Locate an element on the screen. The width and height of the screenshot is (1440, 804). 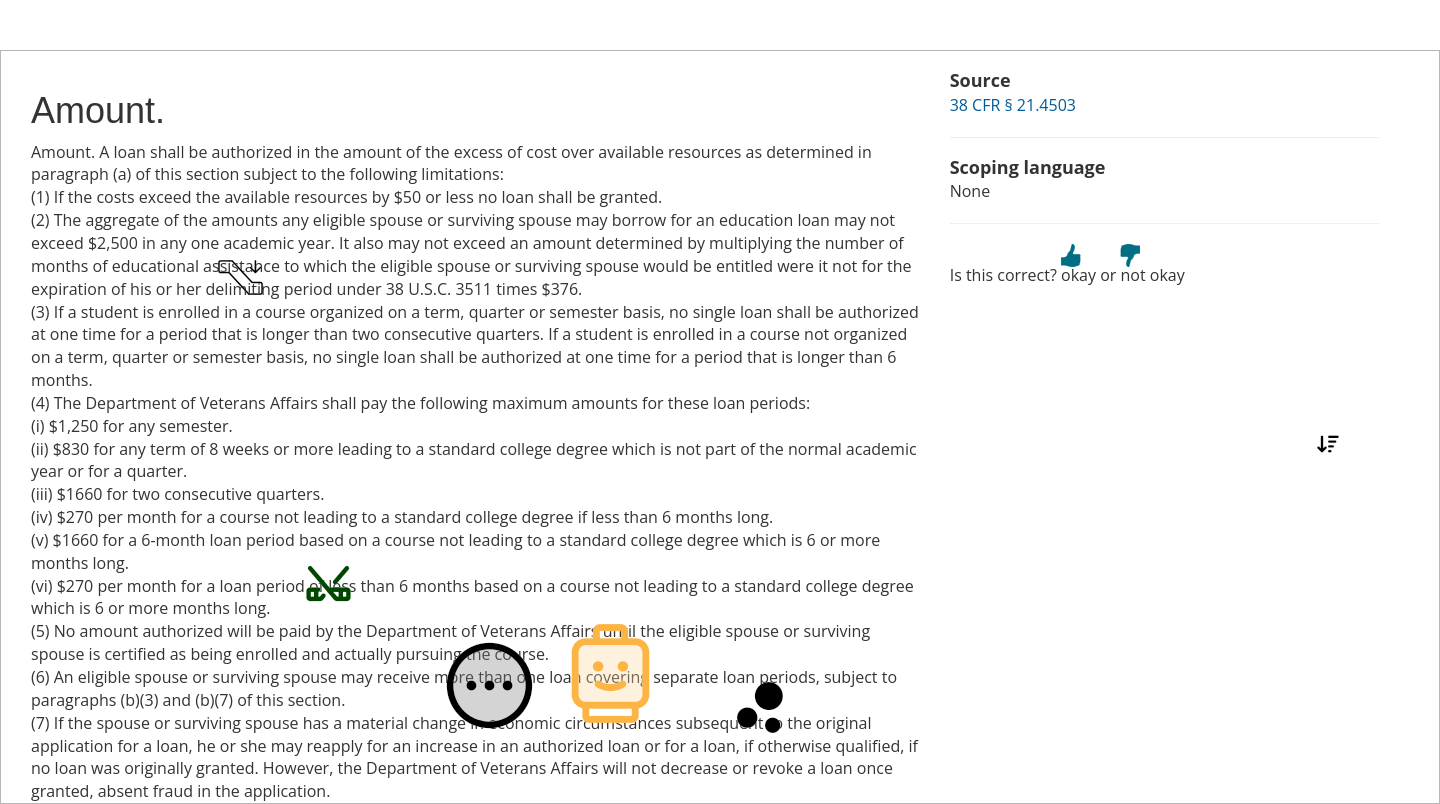
view bubble chart data visualization is located at coordinates (762, 707).